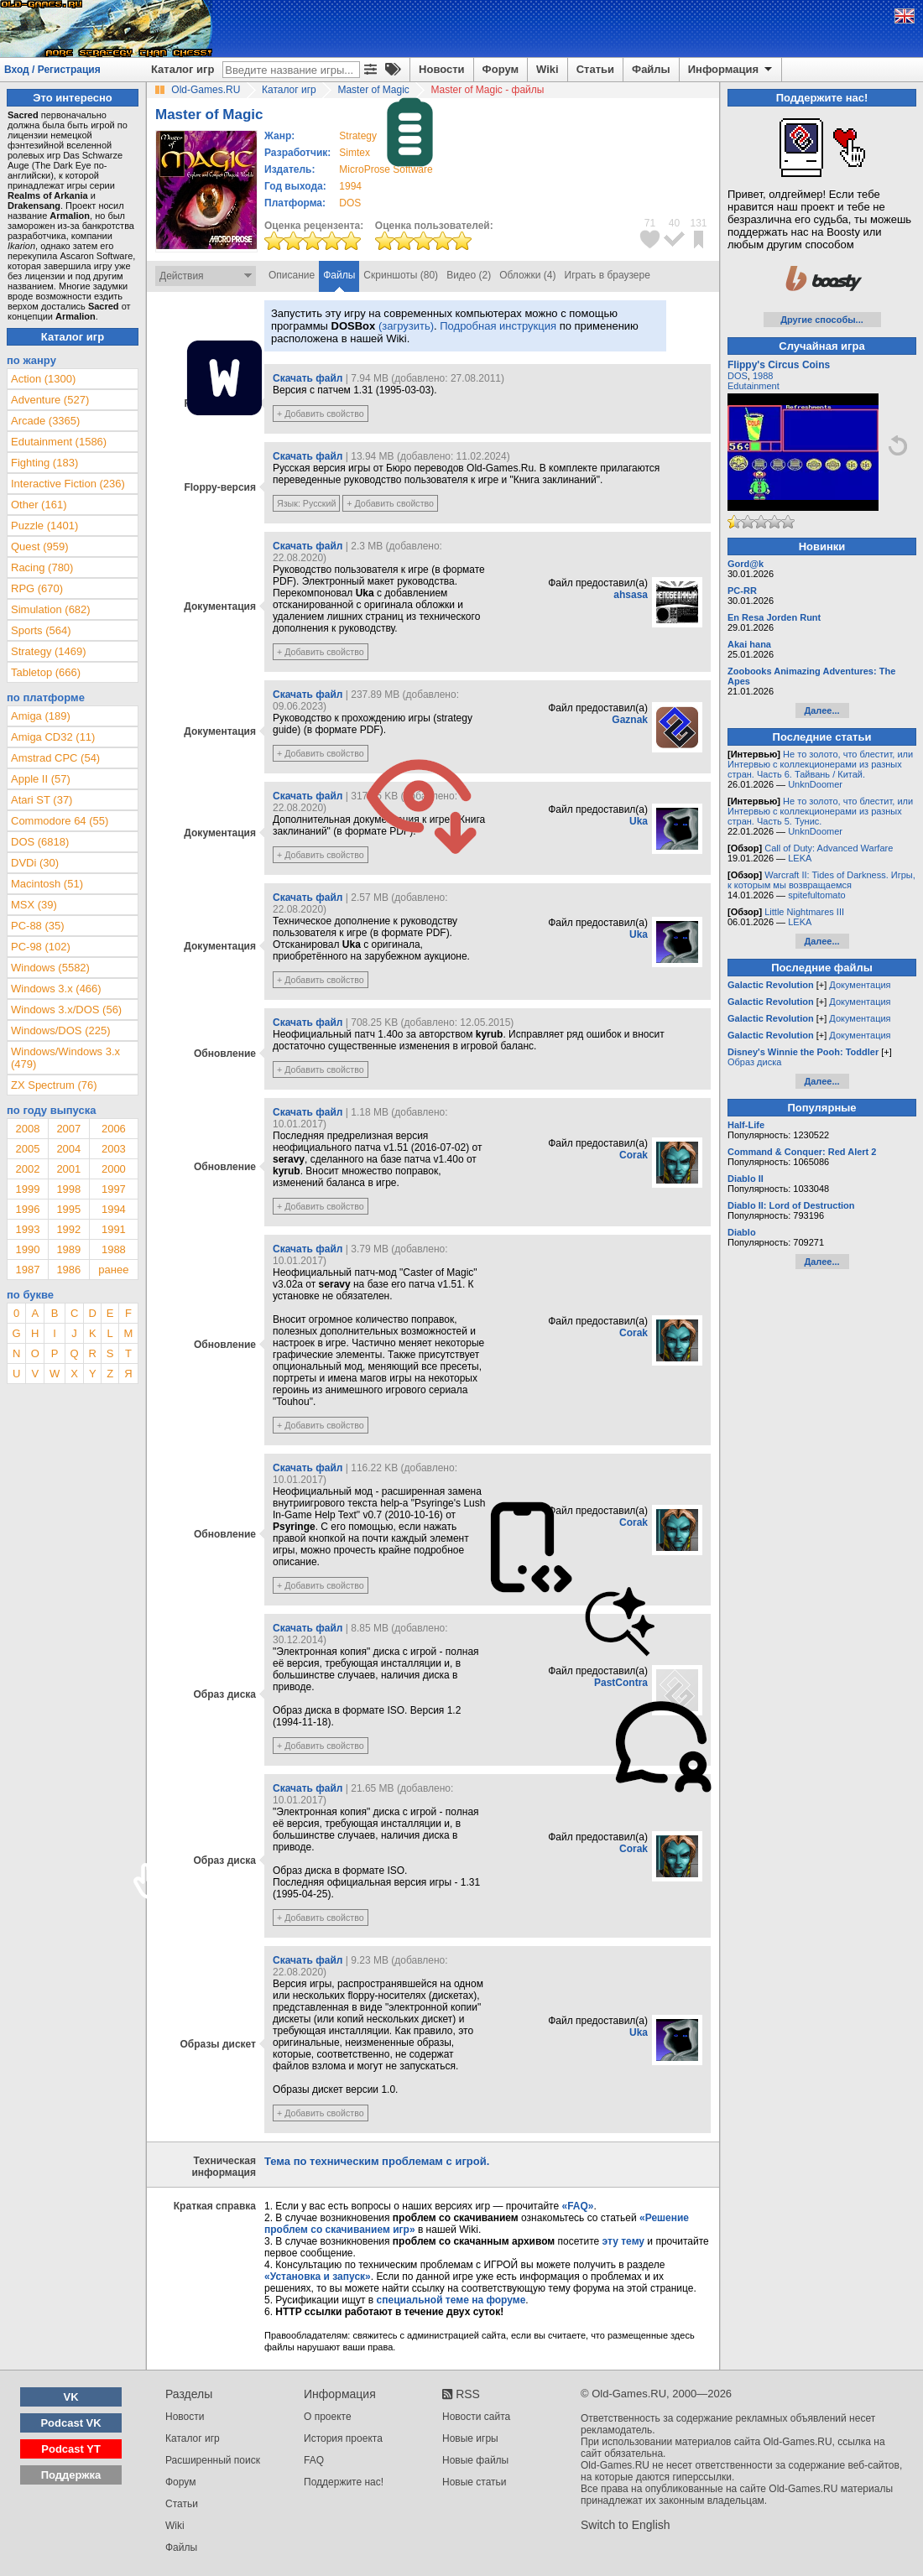 Image resolution: width=923 pixels, height=2576 pixels. I want to click on open Wikipedia or wiki-related content, so click(224, 377).